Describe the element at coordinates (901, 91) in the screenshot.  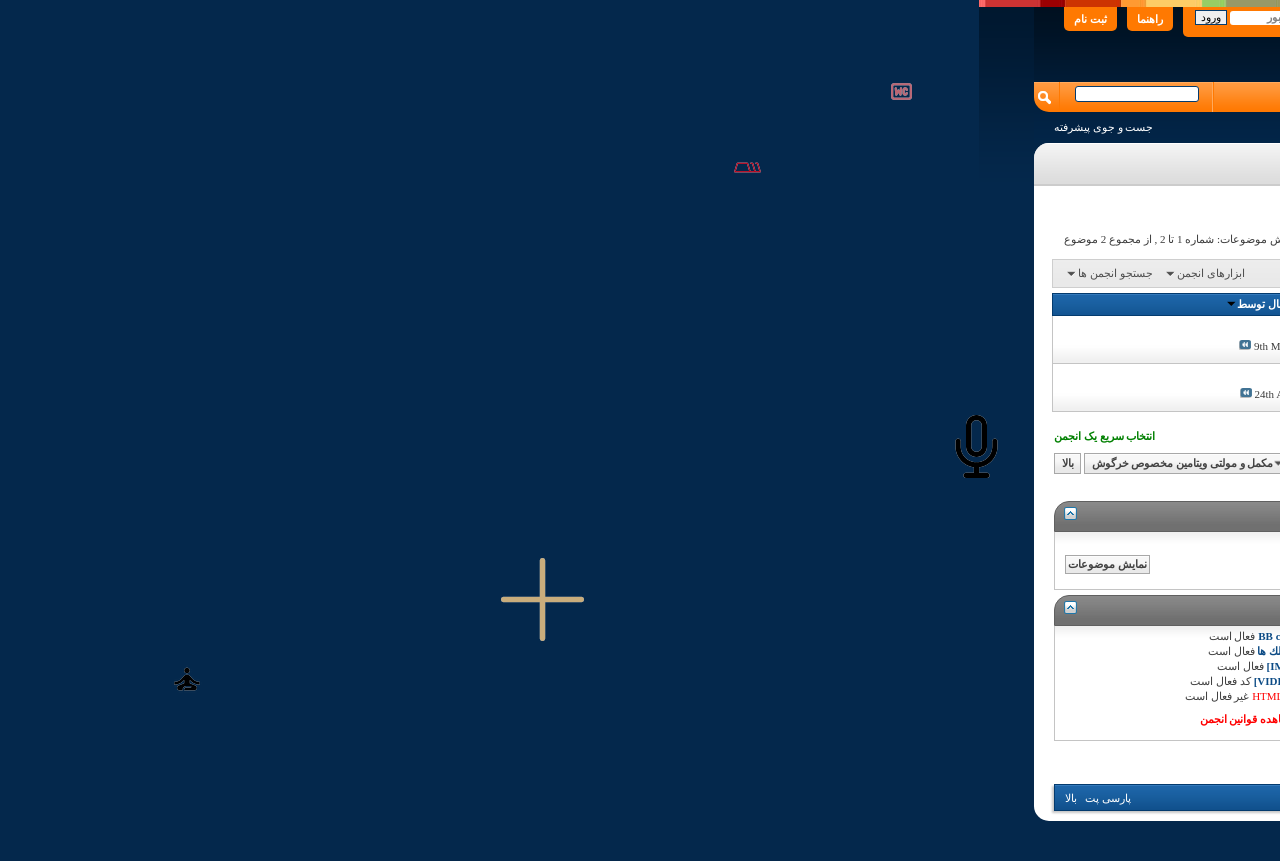
I see `indicates restroom or water closet location` at that location.